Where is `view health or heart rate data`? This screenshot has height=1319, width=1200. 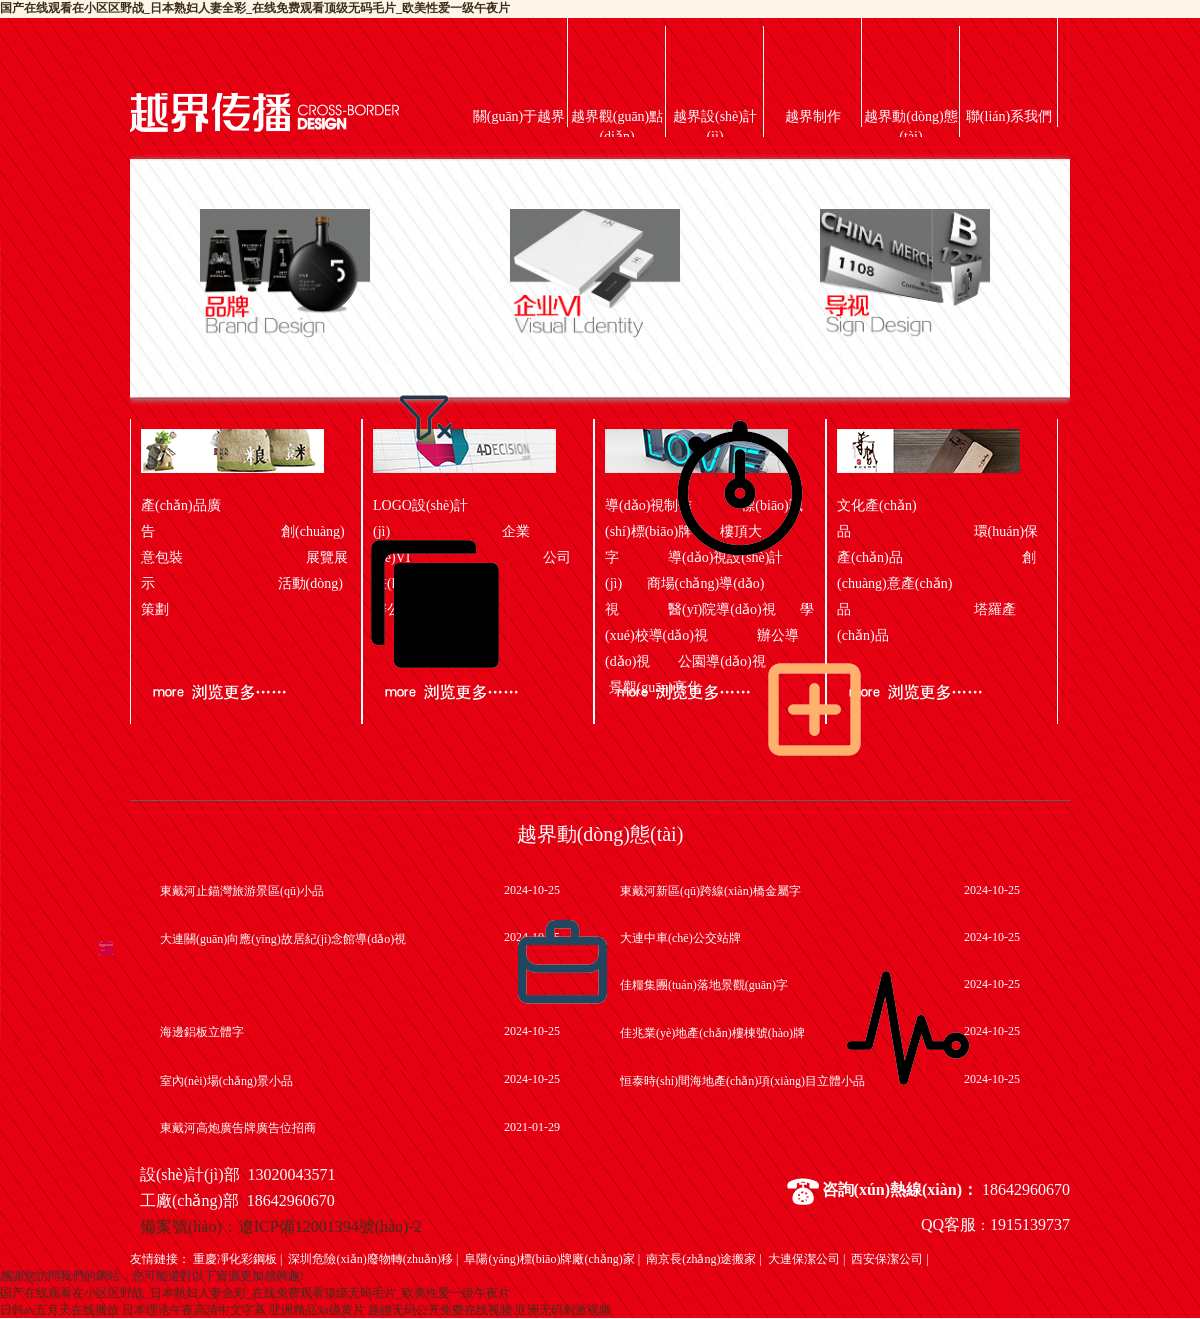 view health or heart rate data is located at coordinates (908, 1028).